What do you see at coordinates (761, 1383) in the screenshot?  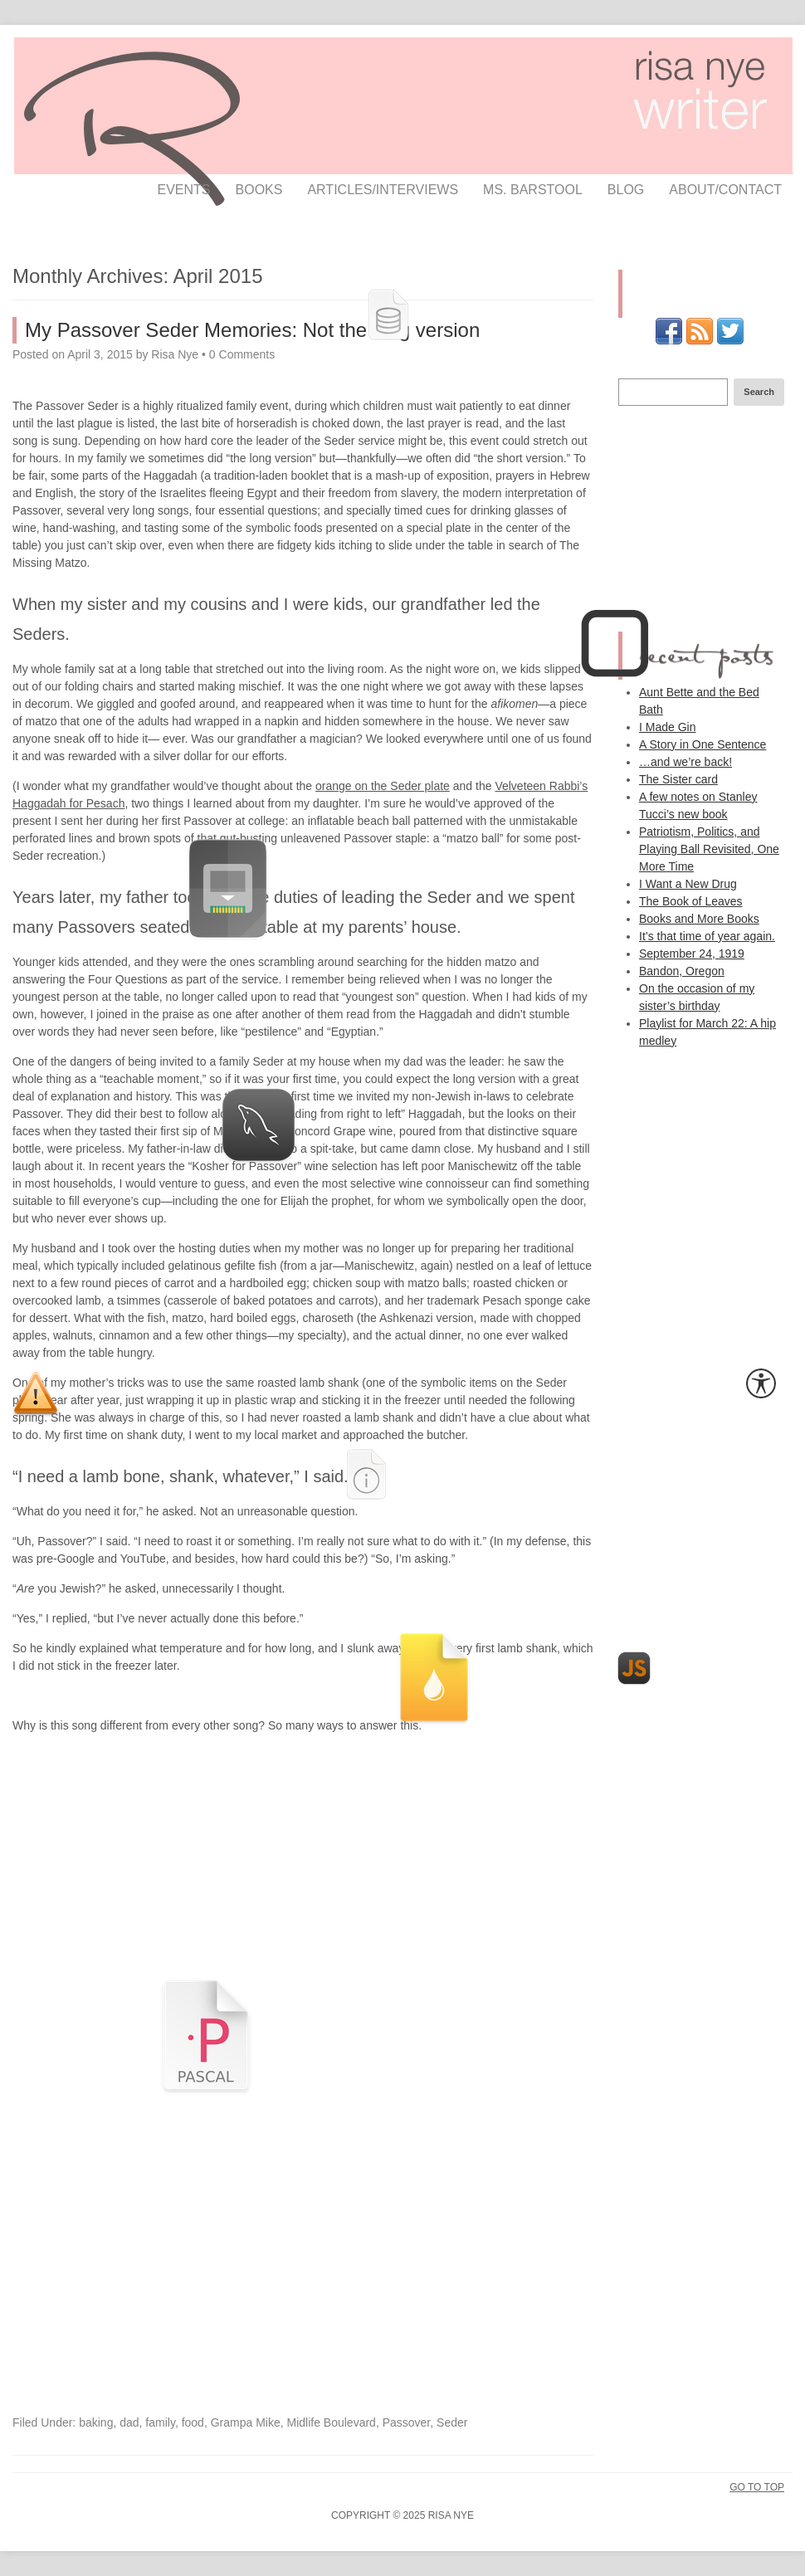 I see `access accessibility settings` at bounding box center [761, 1383].